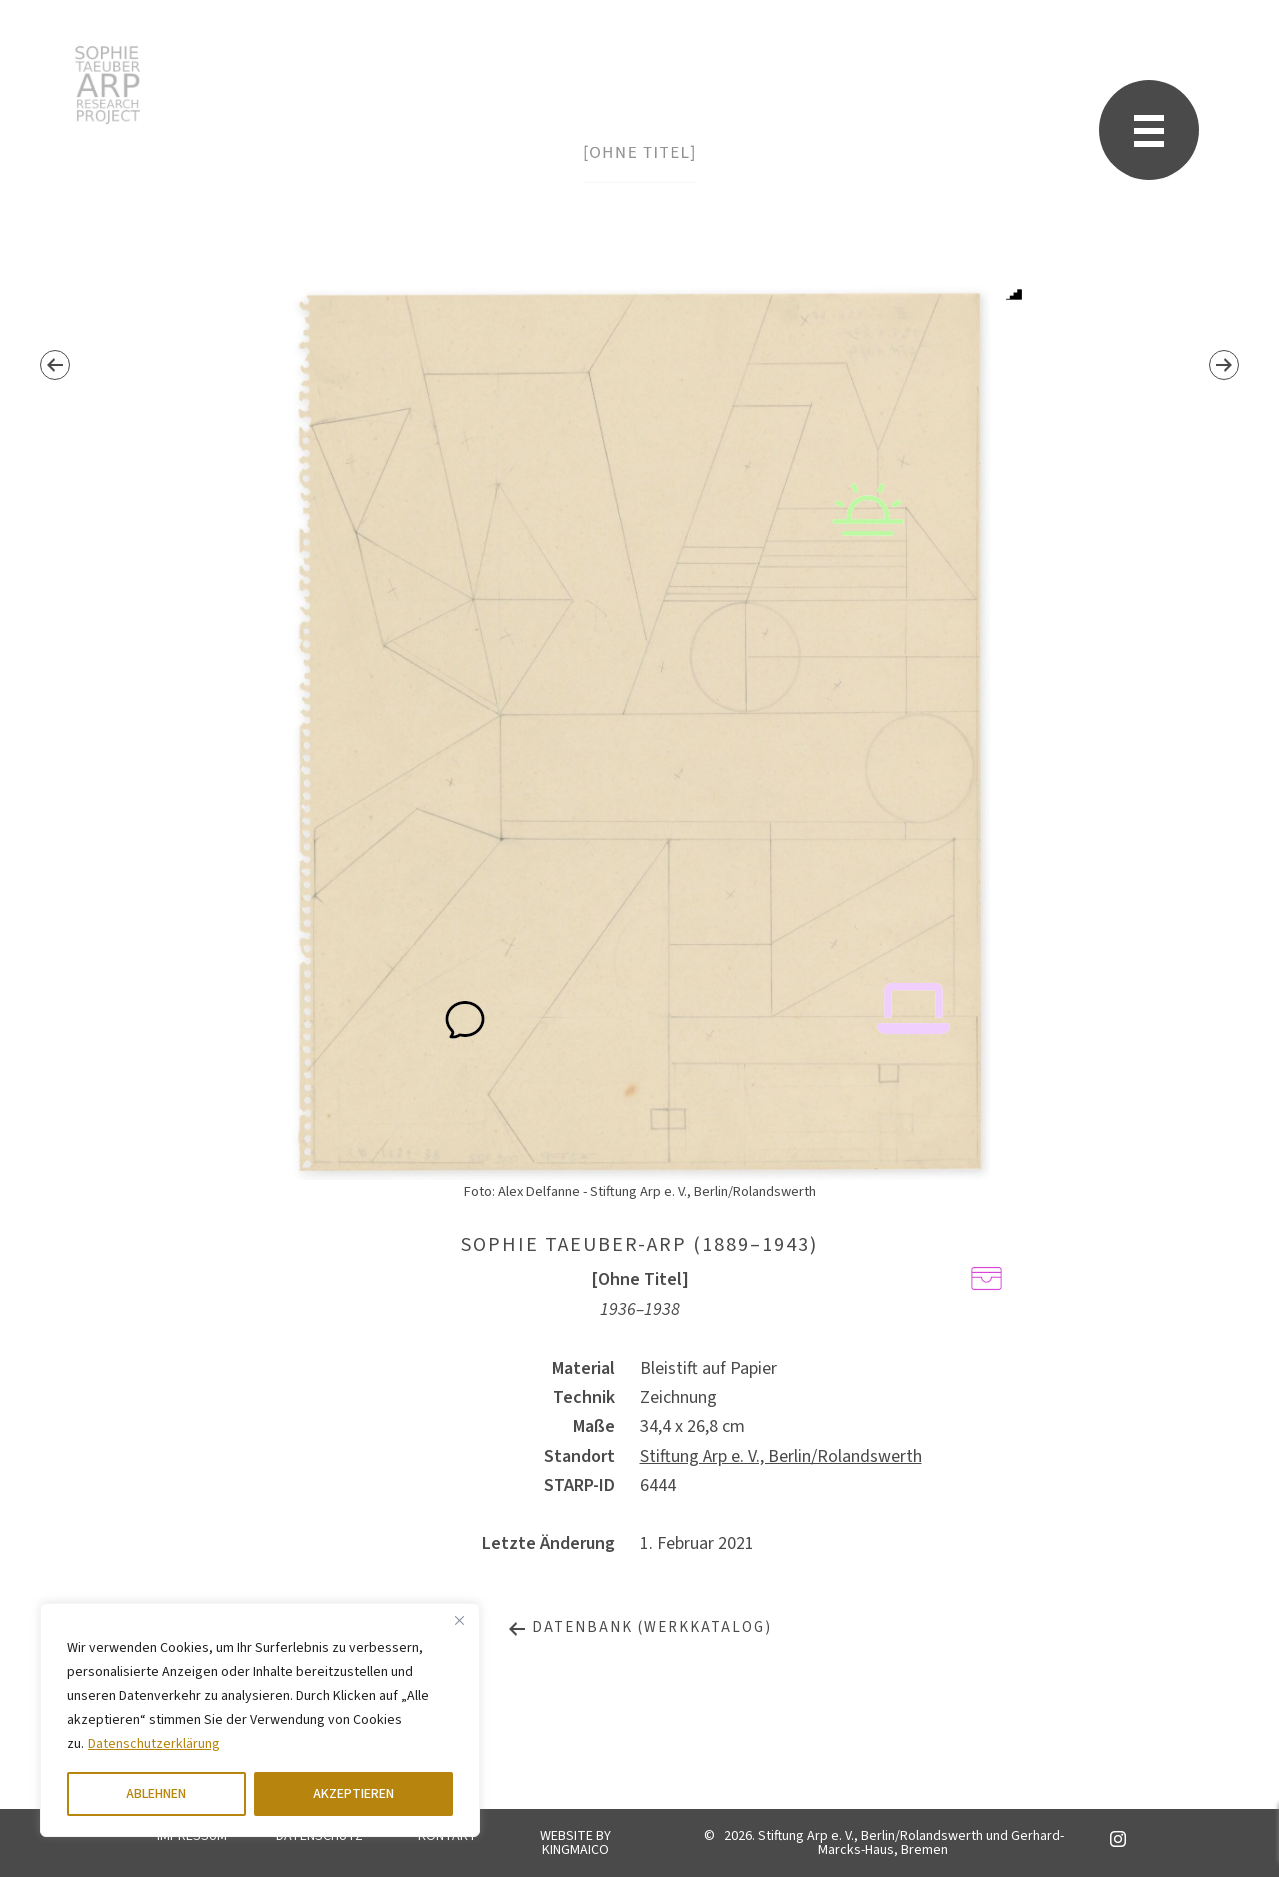 This screenshot has height=1877, width=1279. I want to click on view step count or fitness progress, so click(1014, 294).